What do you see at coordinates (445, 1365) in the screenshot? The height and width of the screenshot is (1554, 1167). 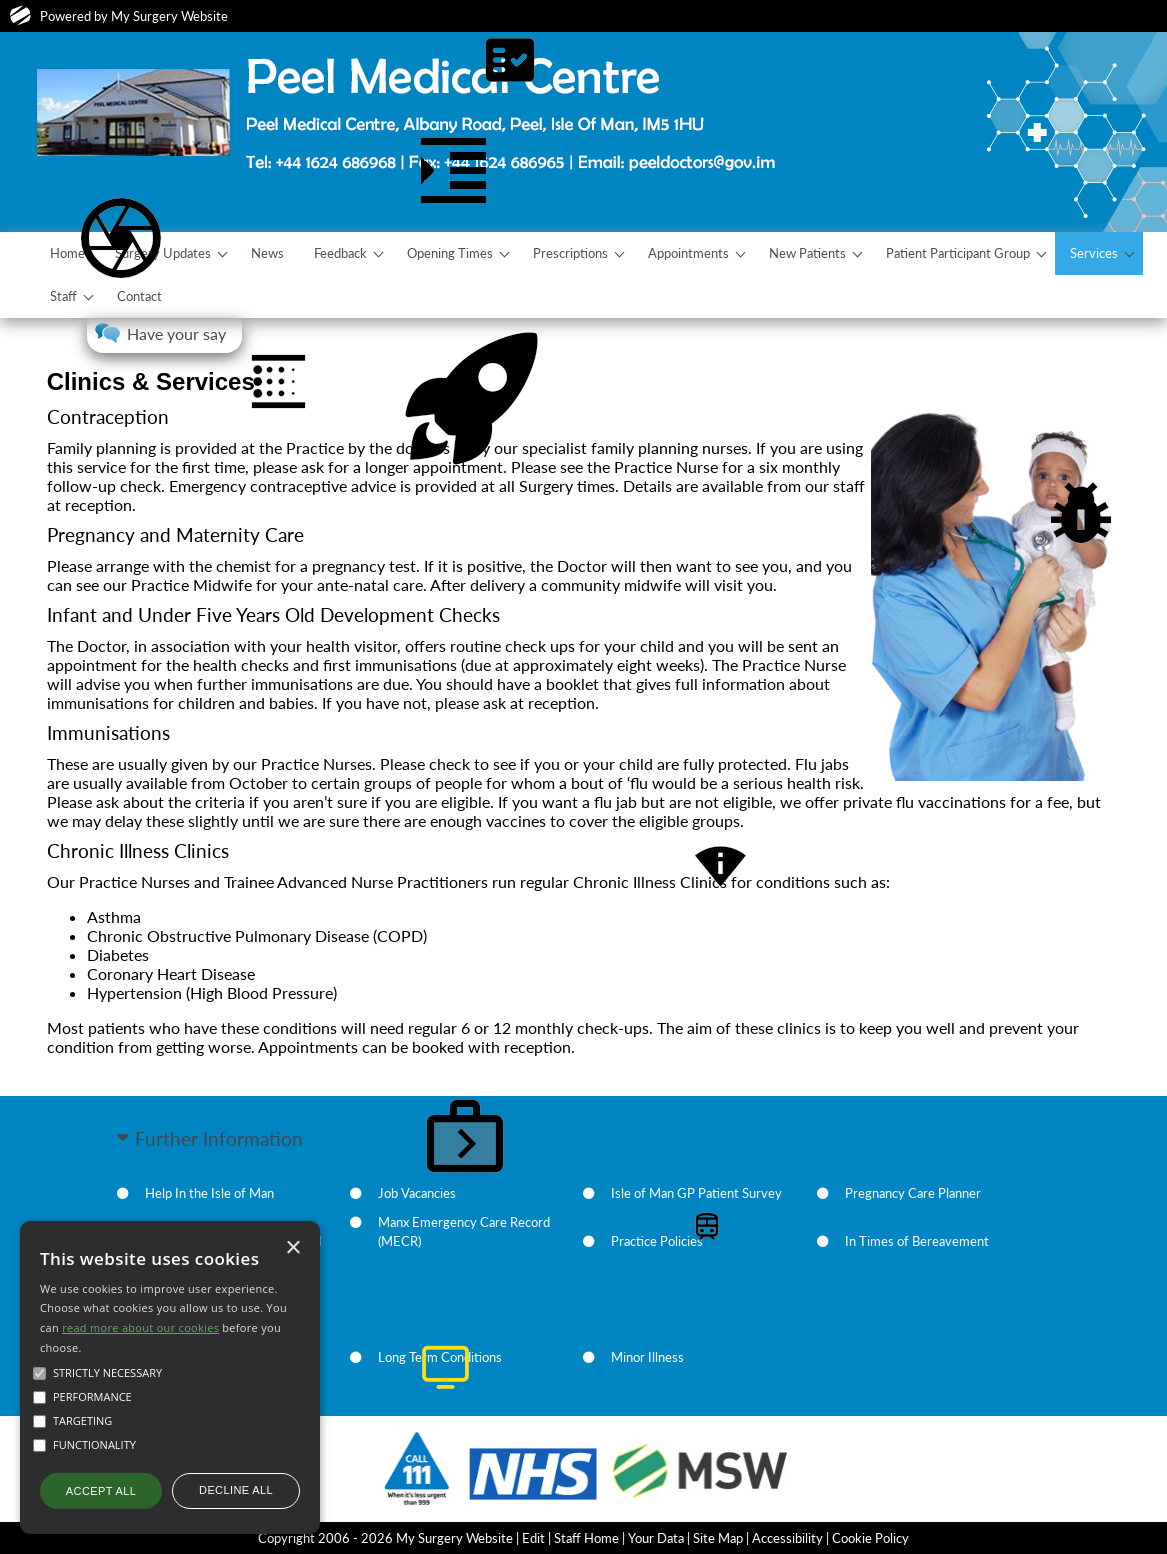 I see `switch to desktop or monitor display` at bounding box center [445, 1365].